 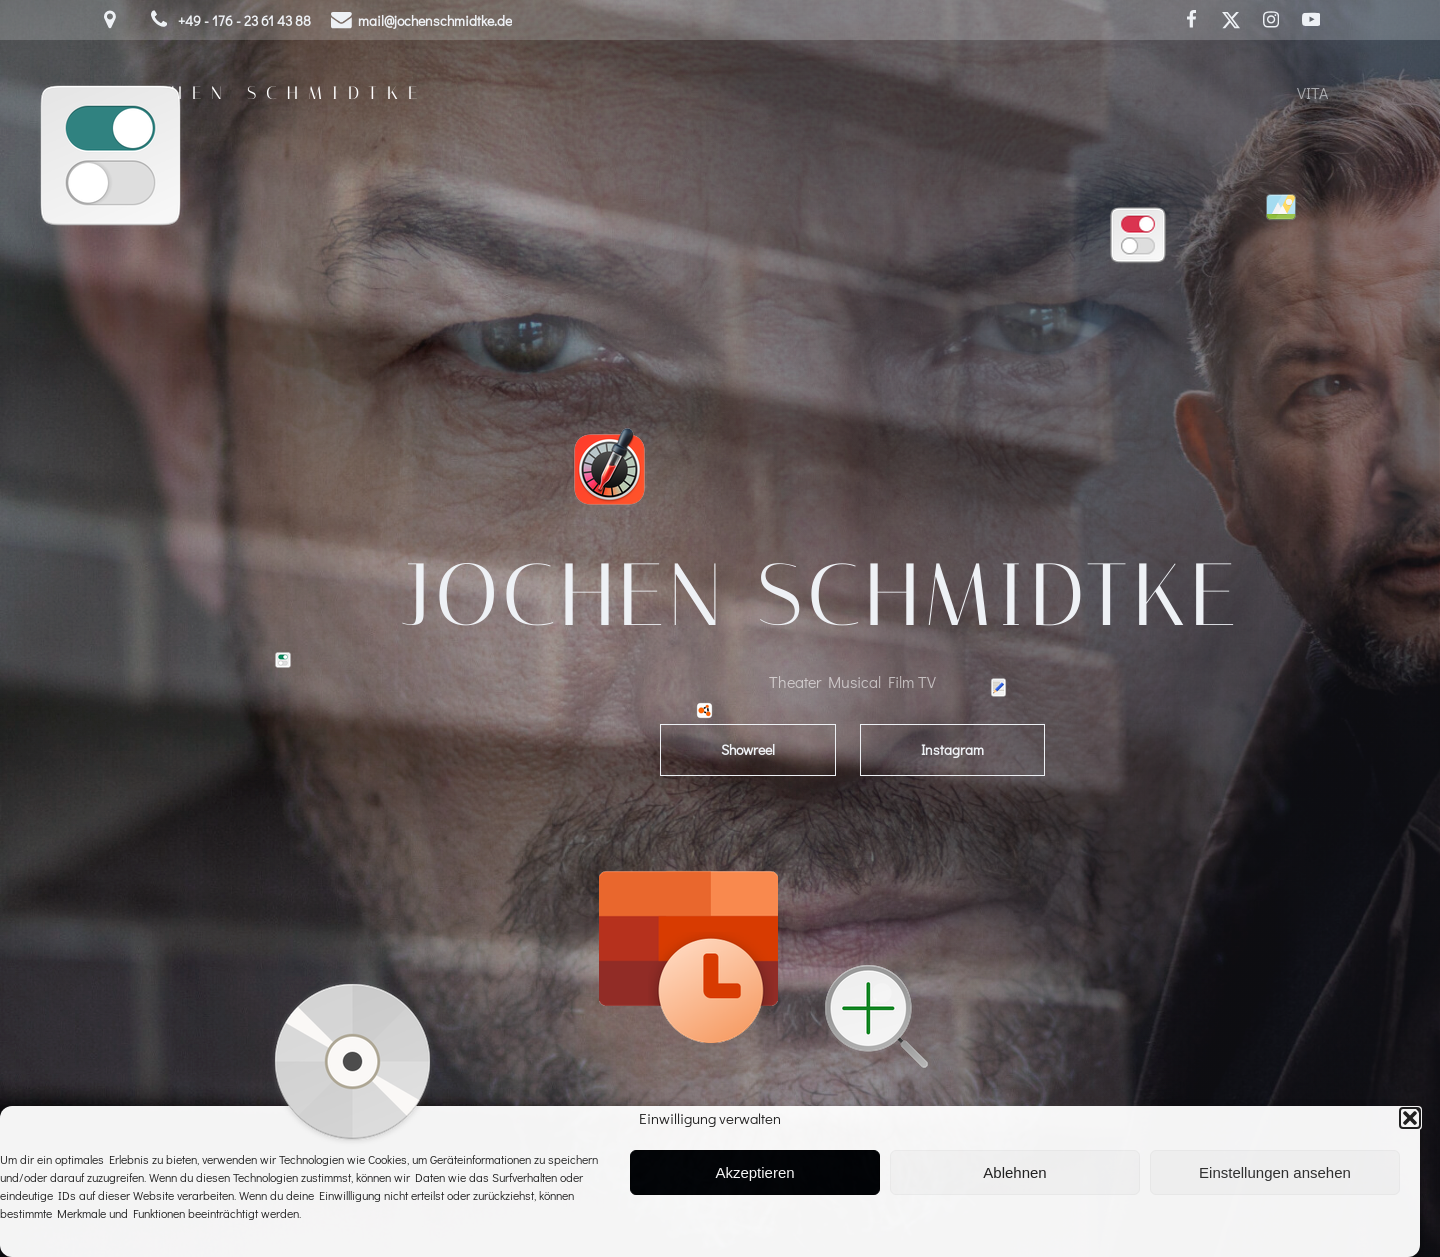 I want to click on access dvd or optical disc drive, so click(x=352, y=1061).